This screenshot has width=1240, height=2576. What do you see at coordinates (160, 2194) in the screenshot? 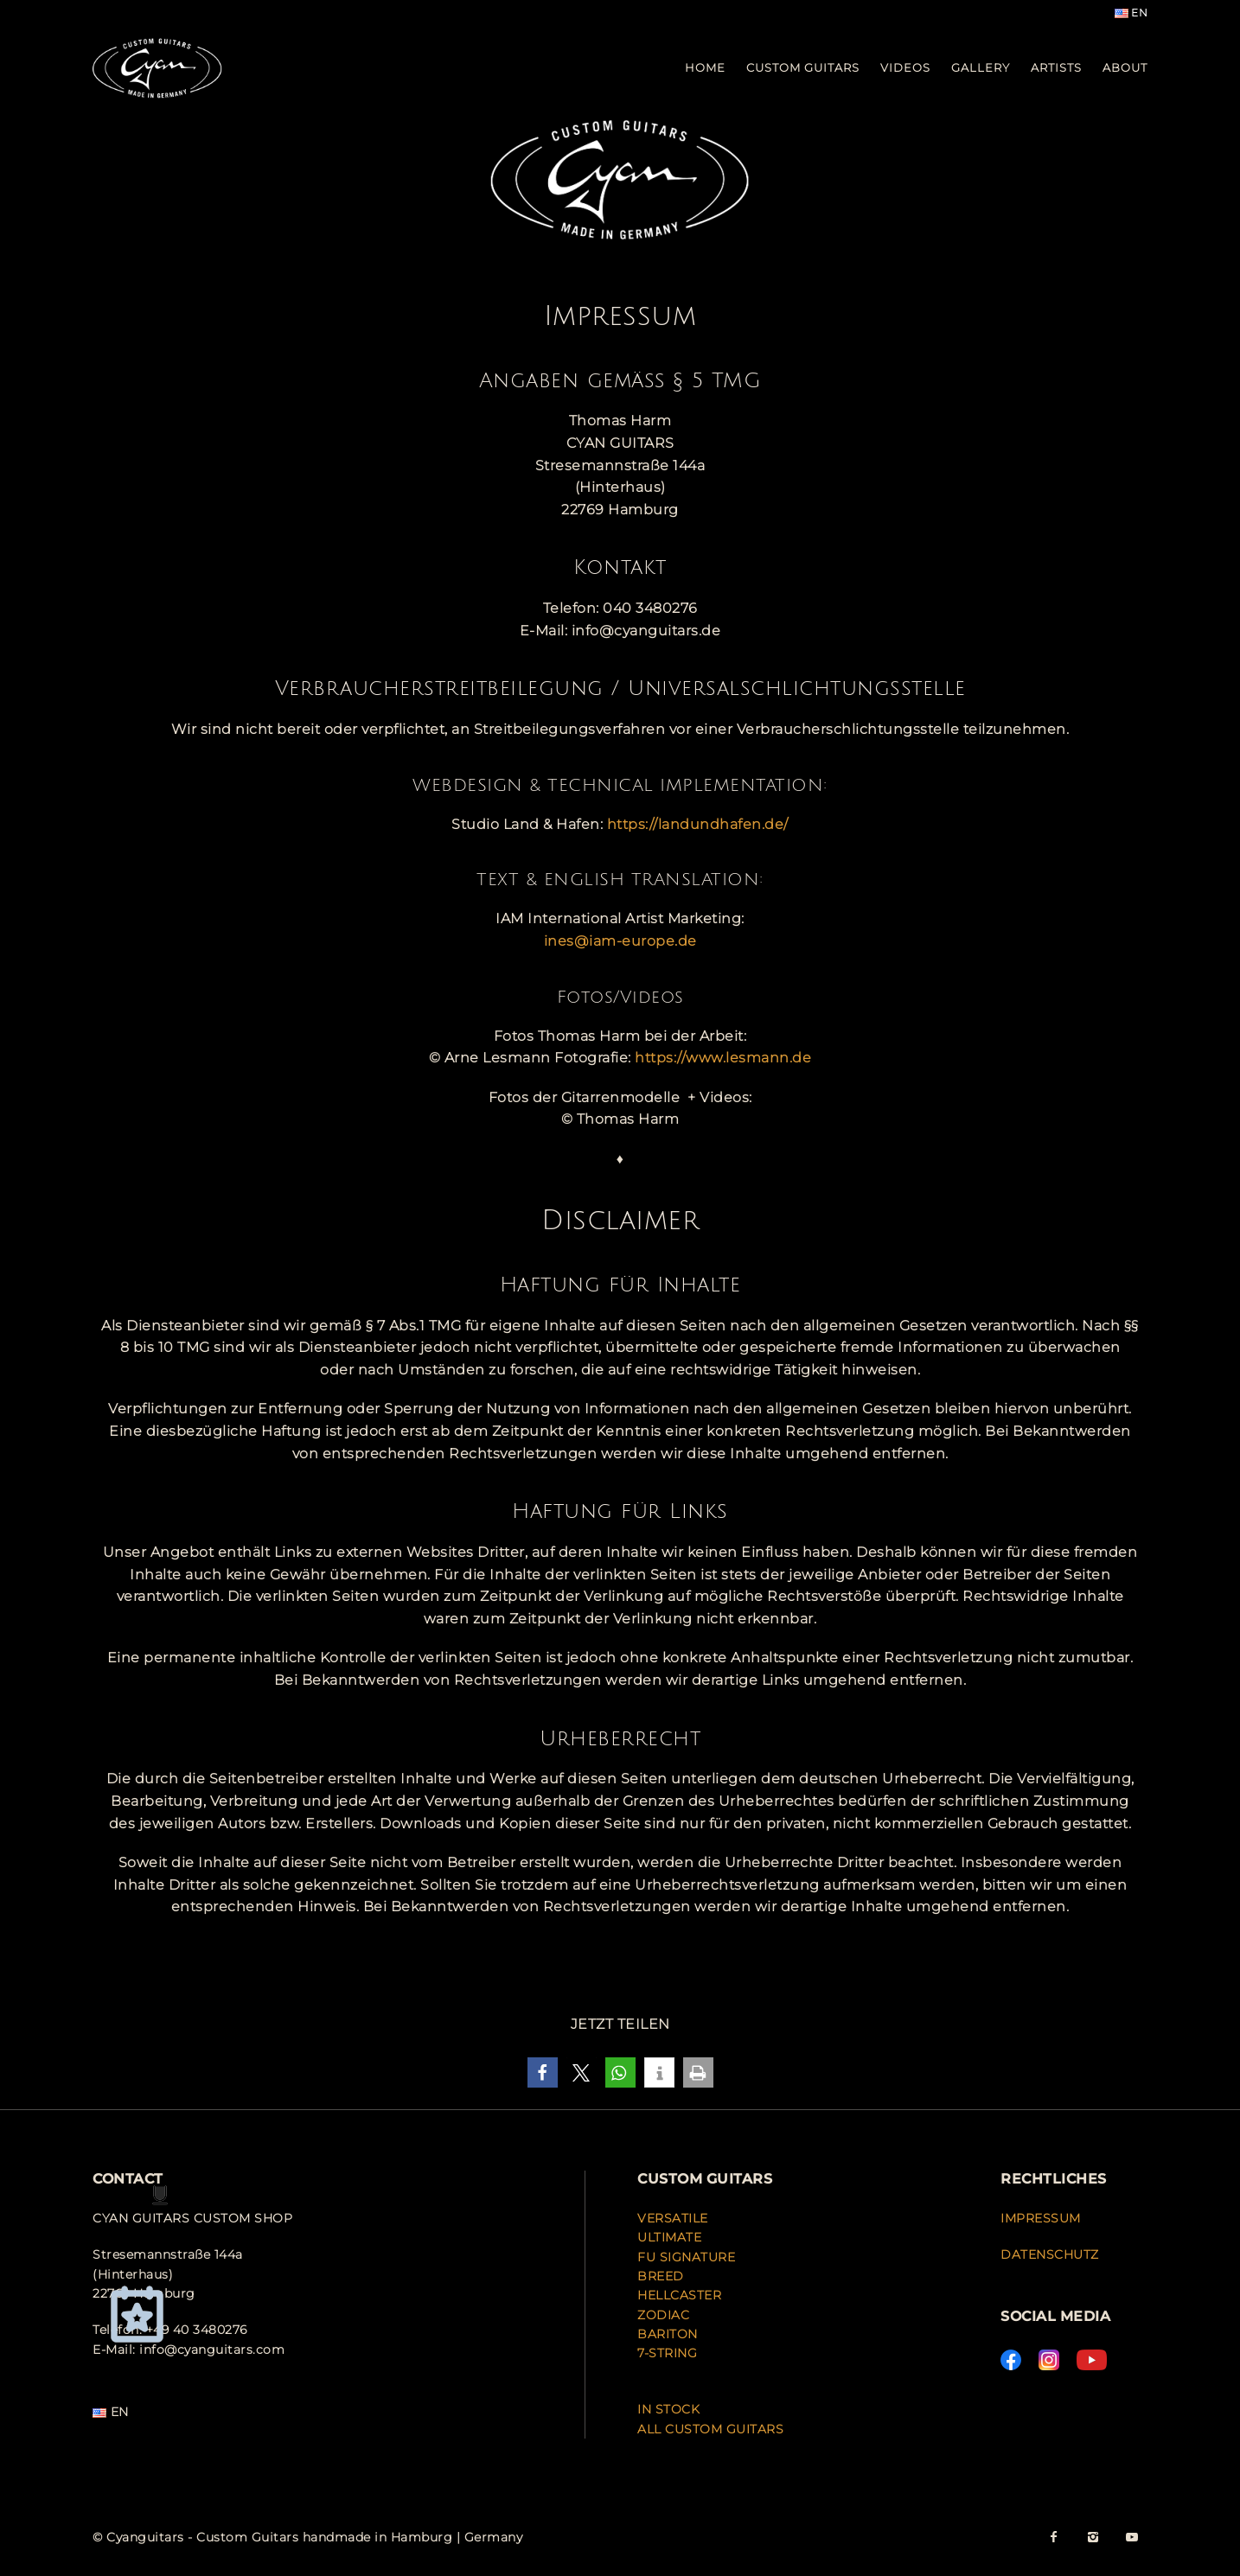
I see `apply underline formatting to selected text` at bounding box center [160, 2194].